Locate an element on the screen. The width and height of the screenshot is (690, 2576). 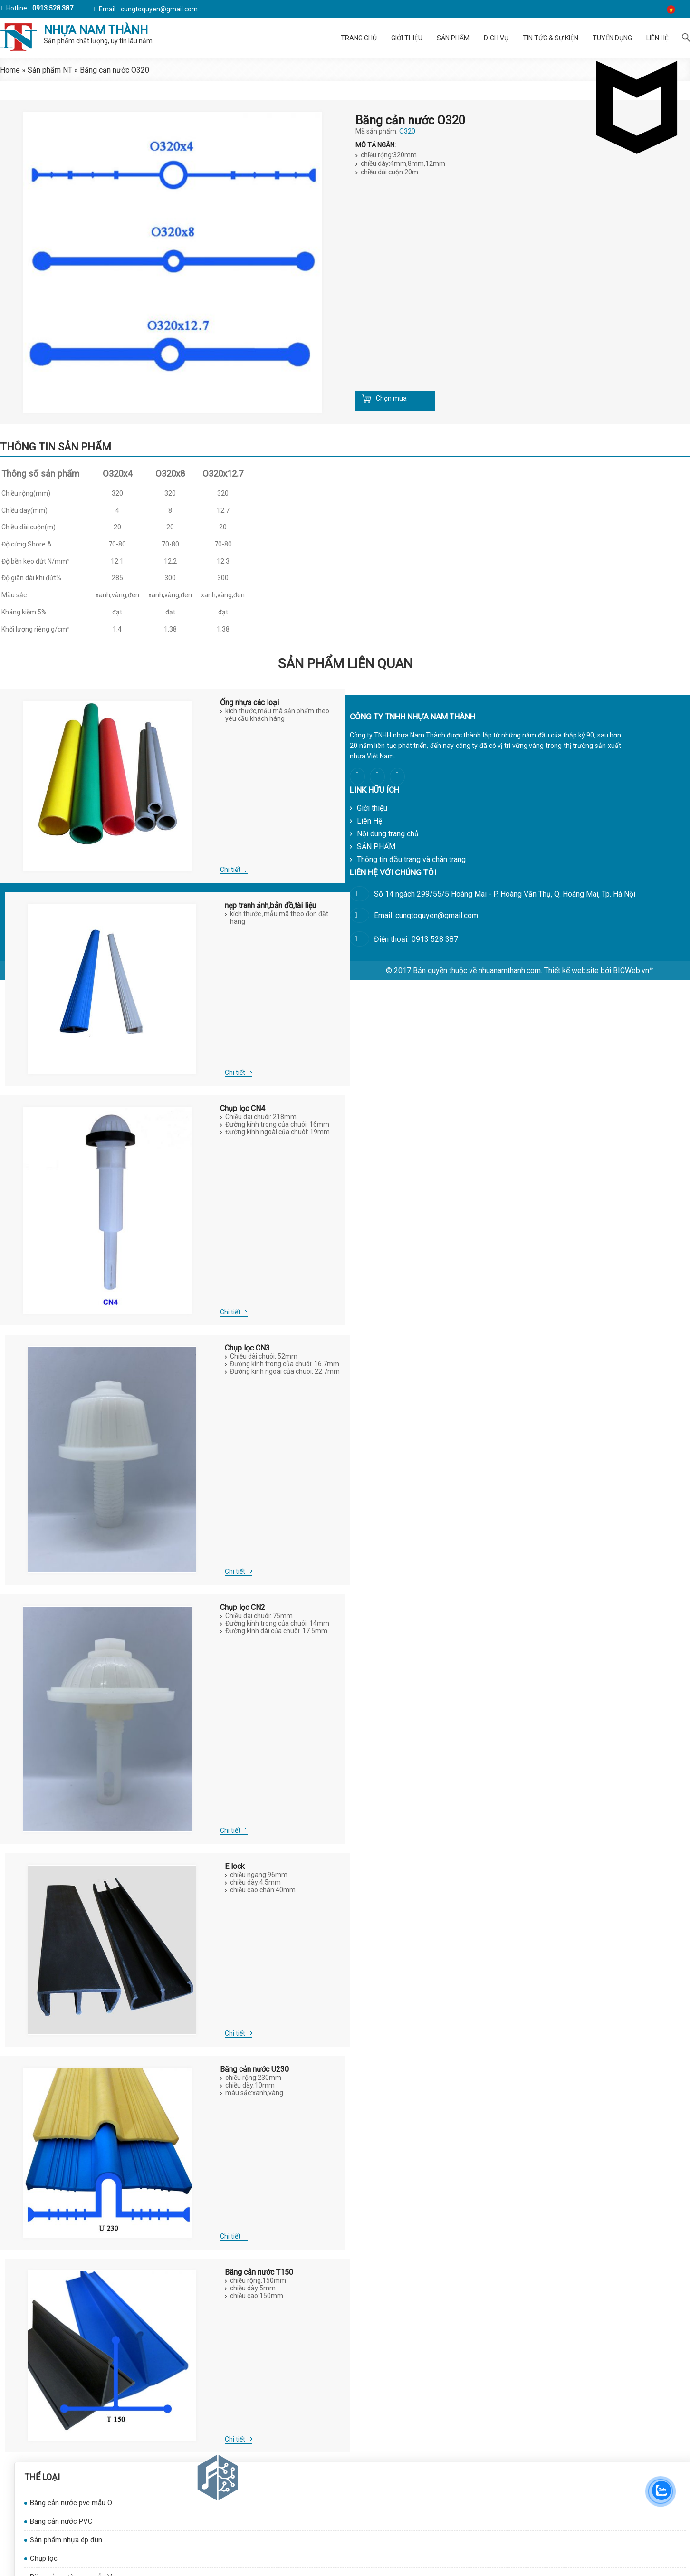
link to MusicBrainz music database is located at coordinates (218, 2478).